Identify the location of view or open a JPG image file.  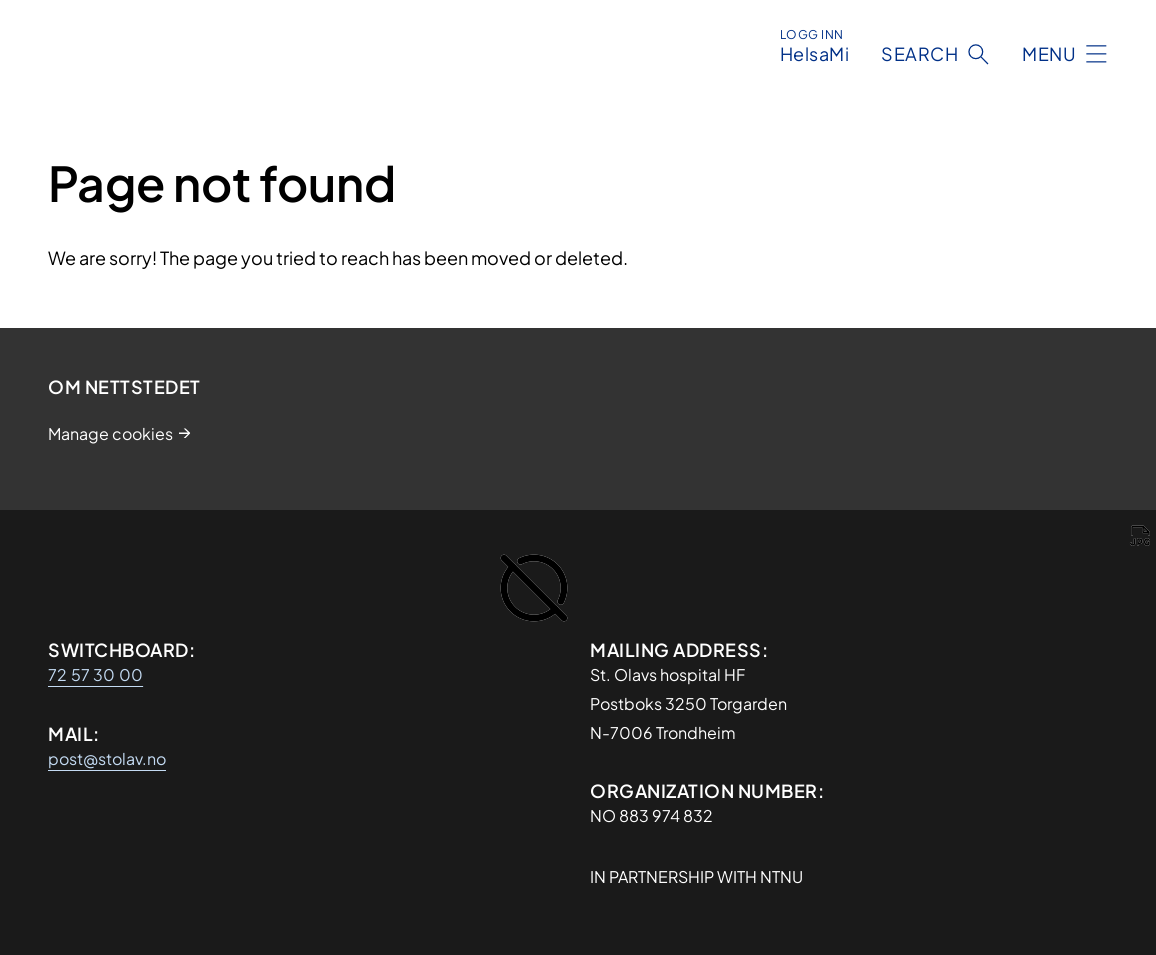
(1140, 536).